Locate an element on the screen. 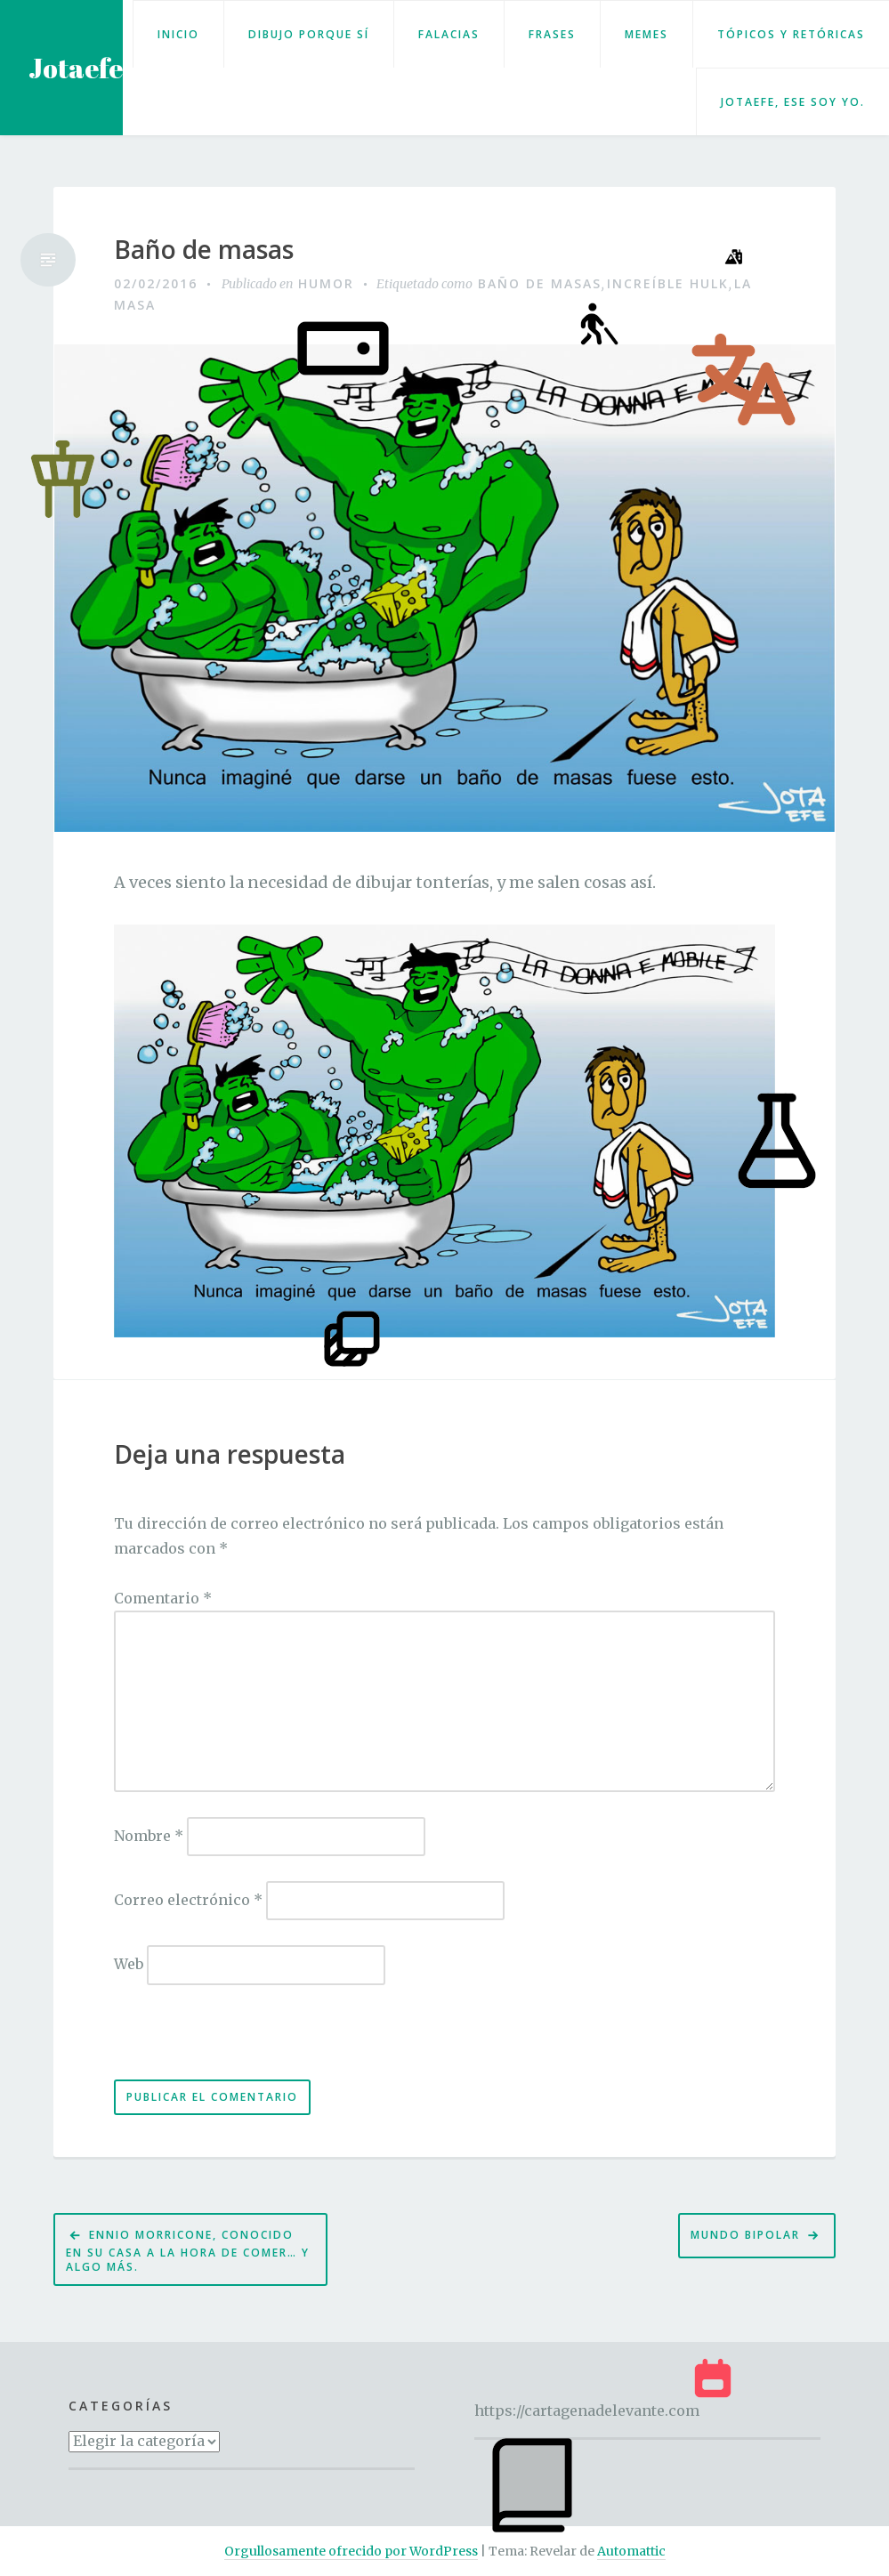 The width and height of the screenshot is (889, 2576). open a book or reading view is located at coordinates (532, 2485).